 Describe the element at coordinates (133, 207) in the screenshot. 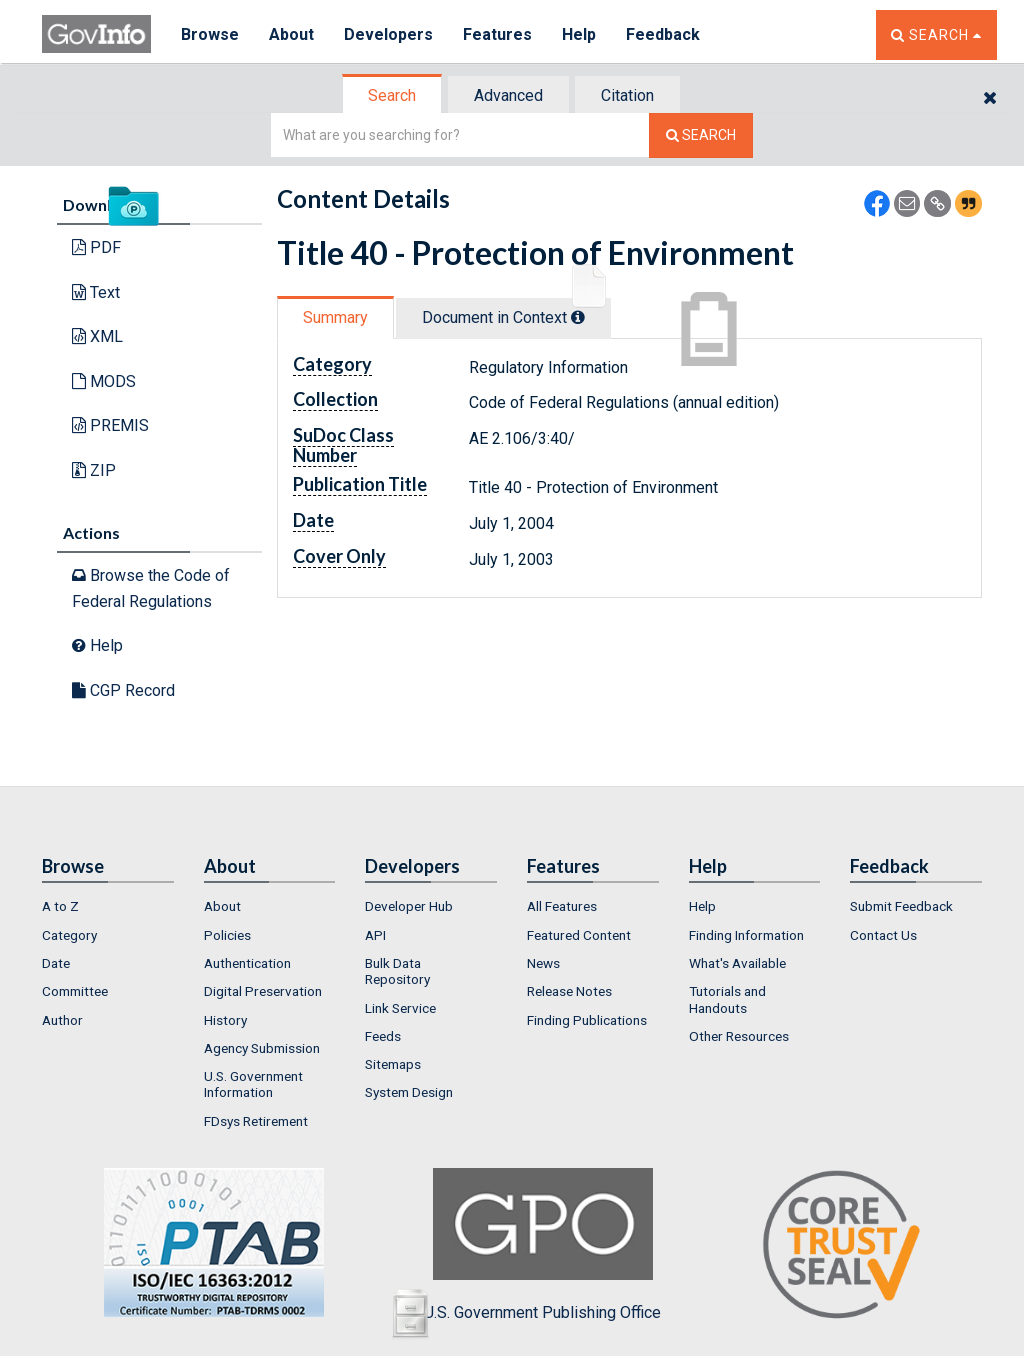

I see `open pCloud folder` at that location.